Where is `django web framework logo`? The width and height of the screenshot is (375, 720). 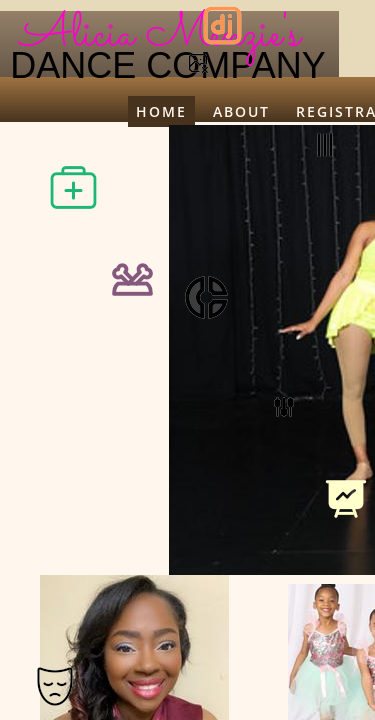 django web framework logo is located at coordinates (222, 25).